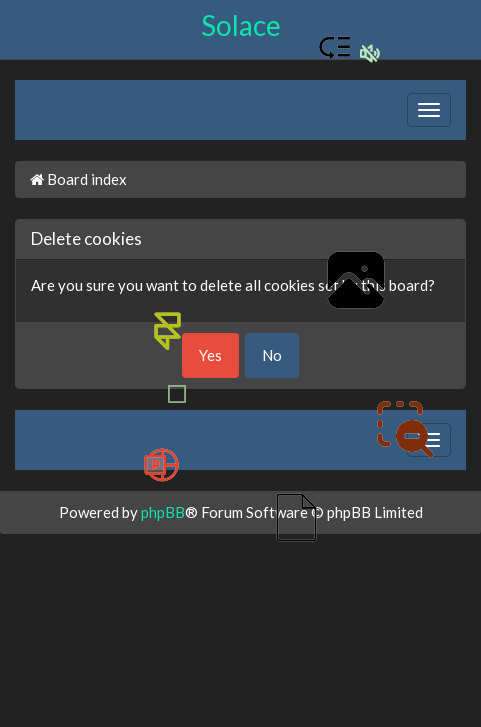 The width and height of the screenshot is (481, 727). I want to click on open Framer design tool, so click(167, 330).